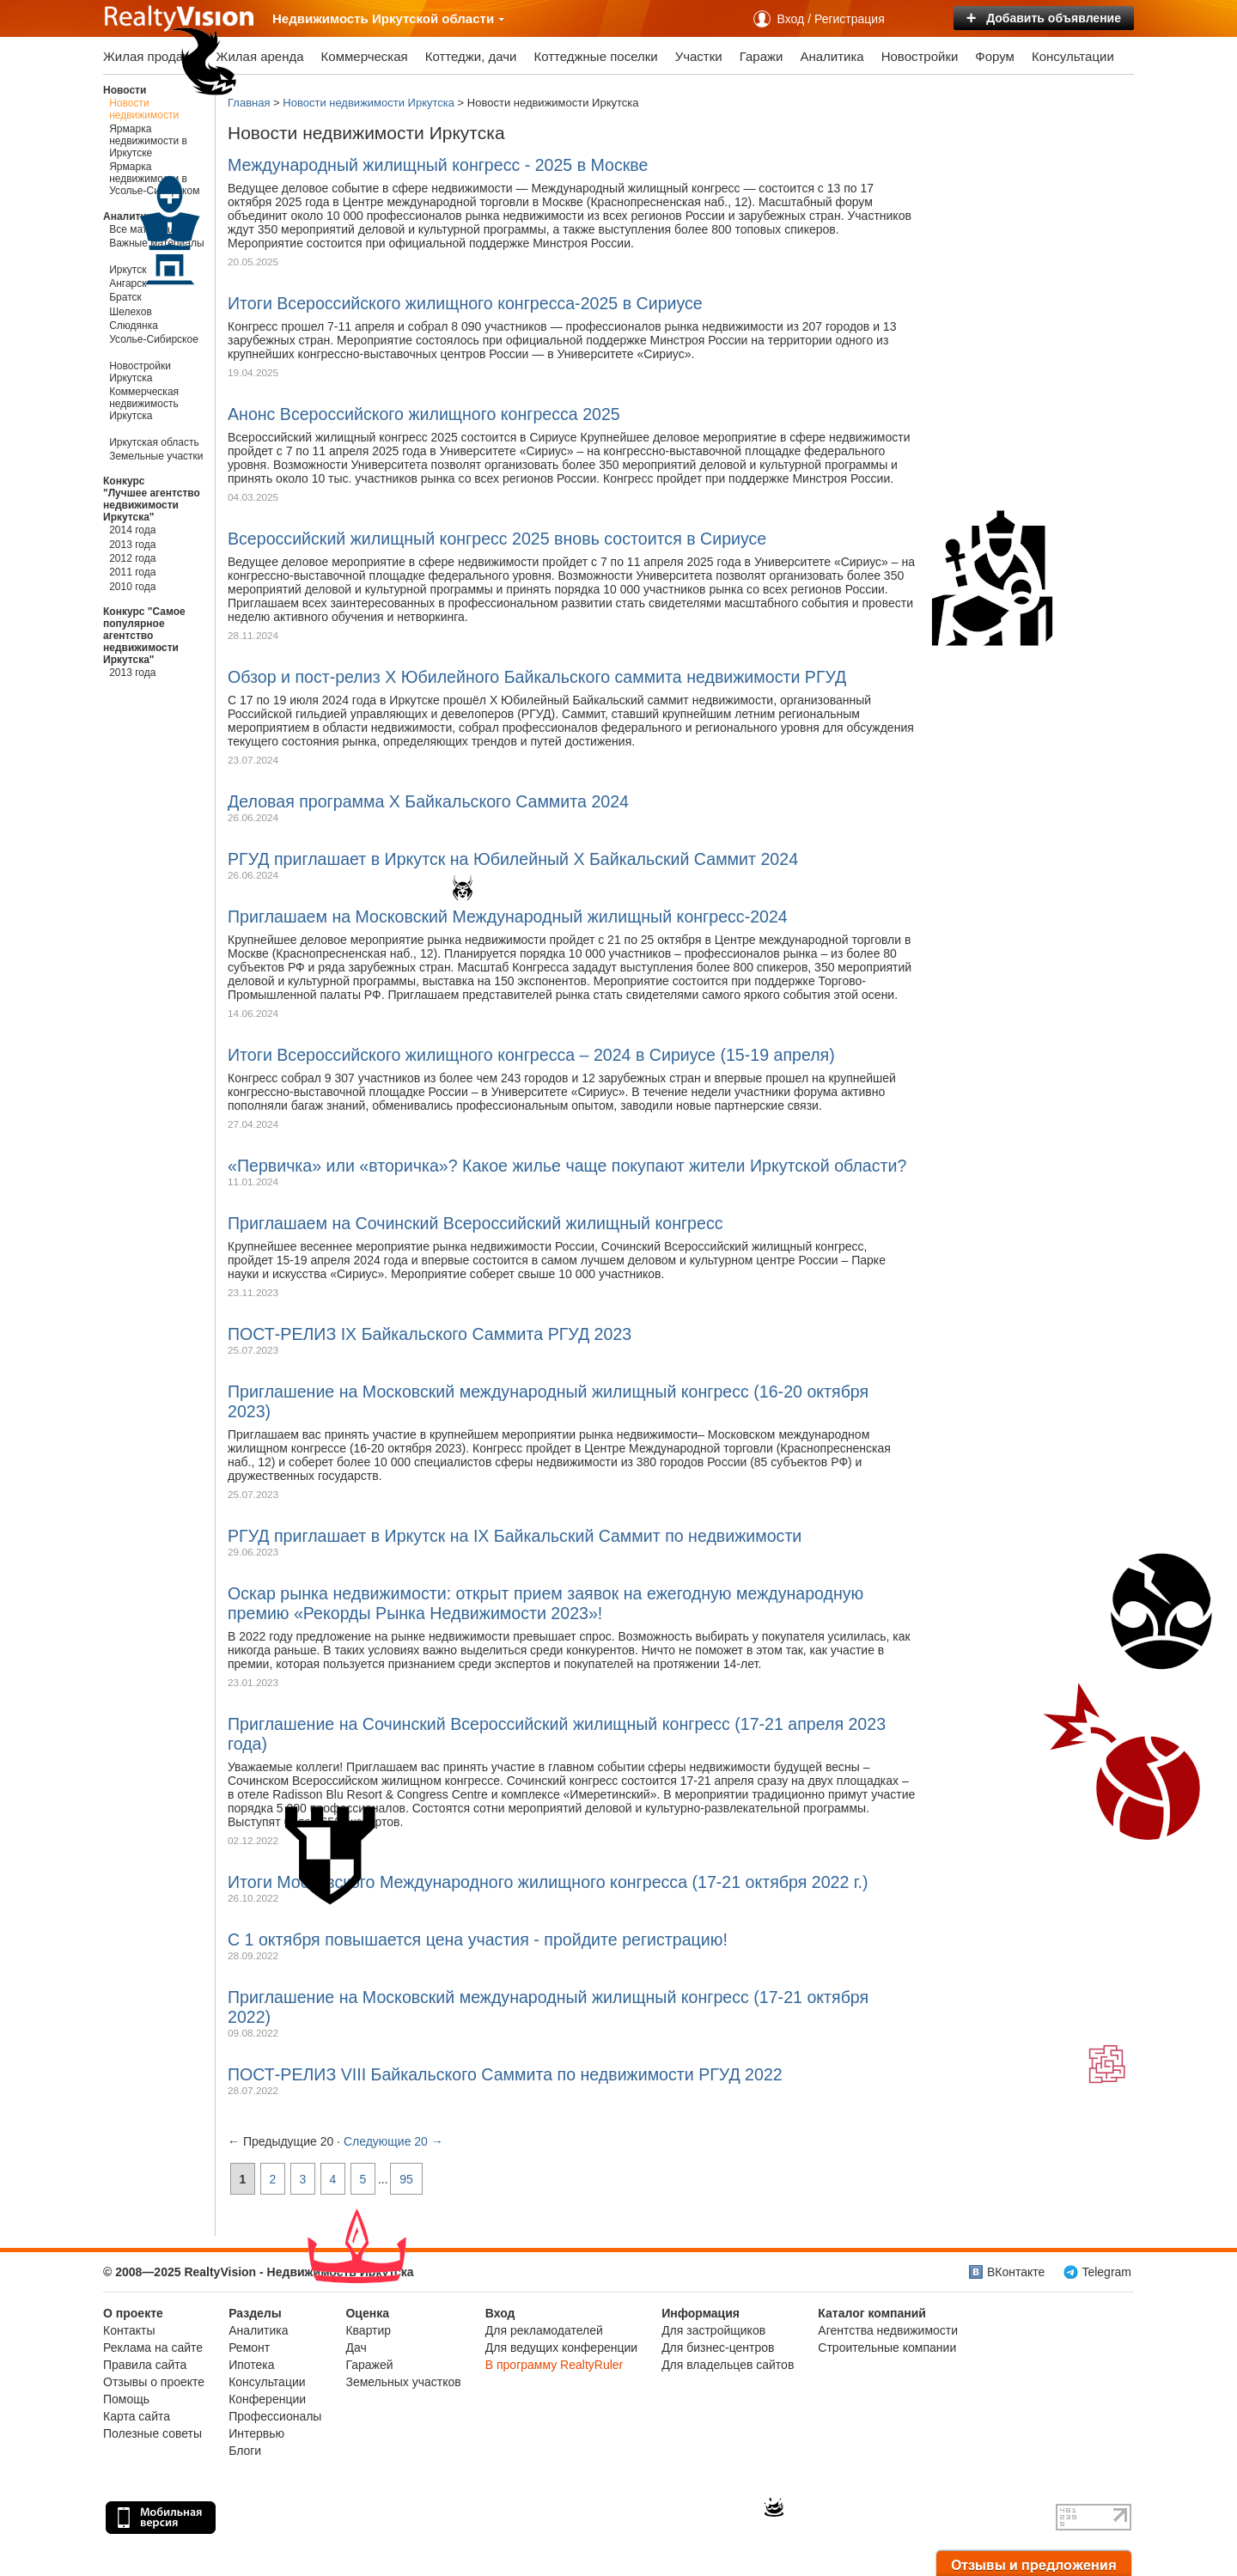 Image resolution: width=1237 pixels, height=2576 pixels. I want to click on the emperor tarot card, so click(992, 578).